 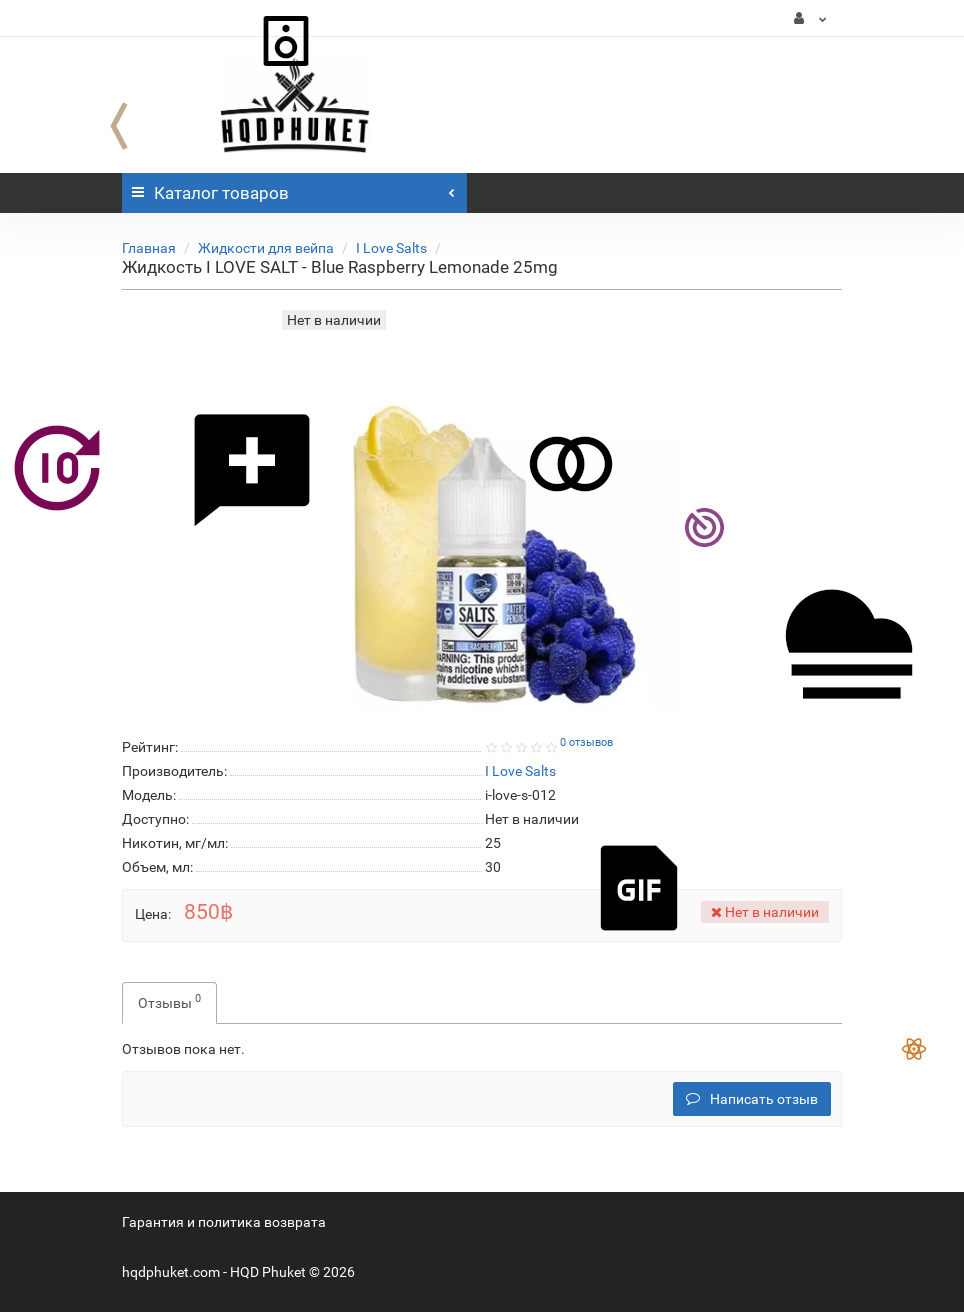 I want to click on adjust speaker or audio output settings, so click(x=286, y=41).